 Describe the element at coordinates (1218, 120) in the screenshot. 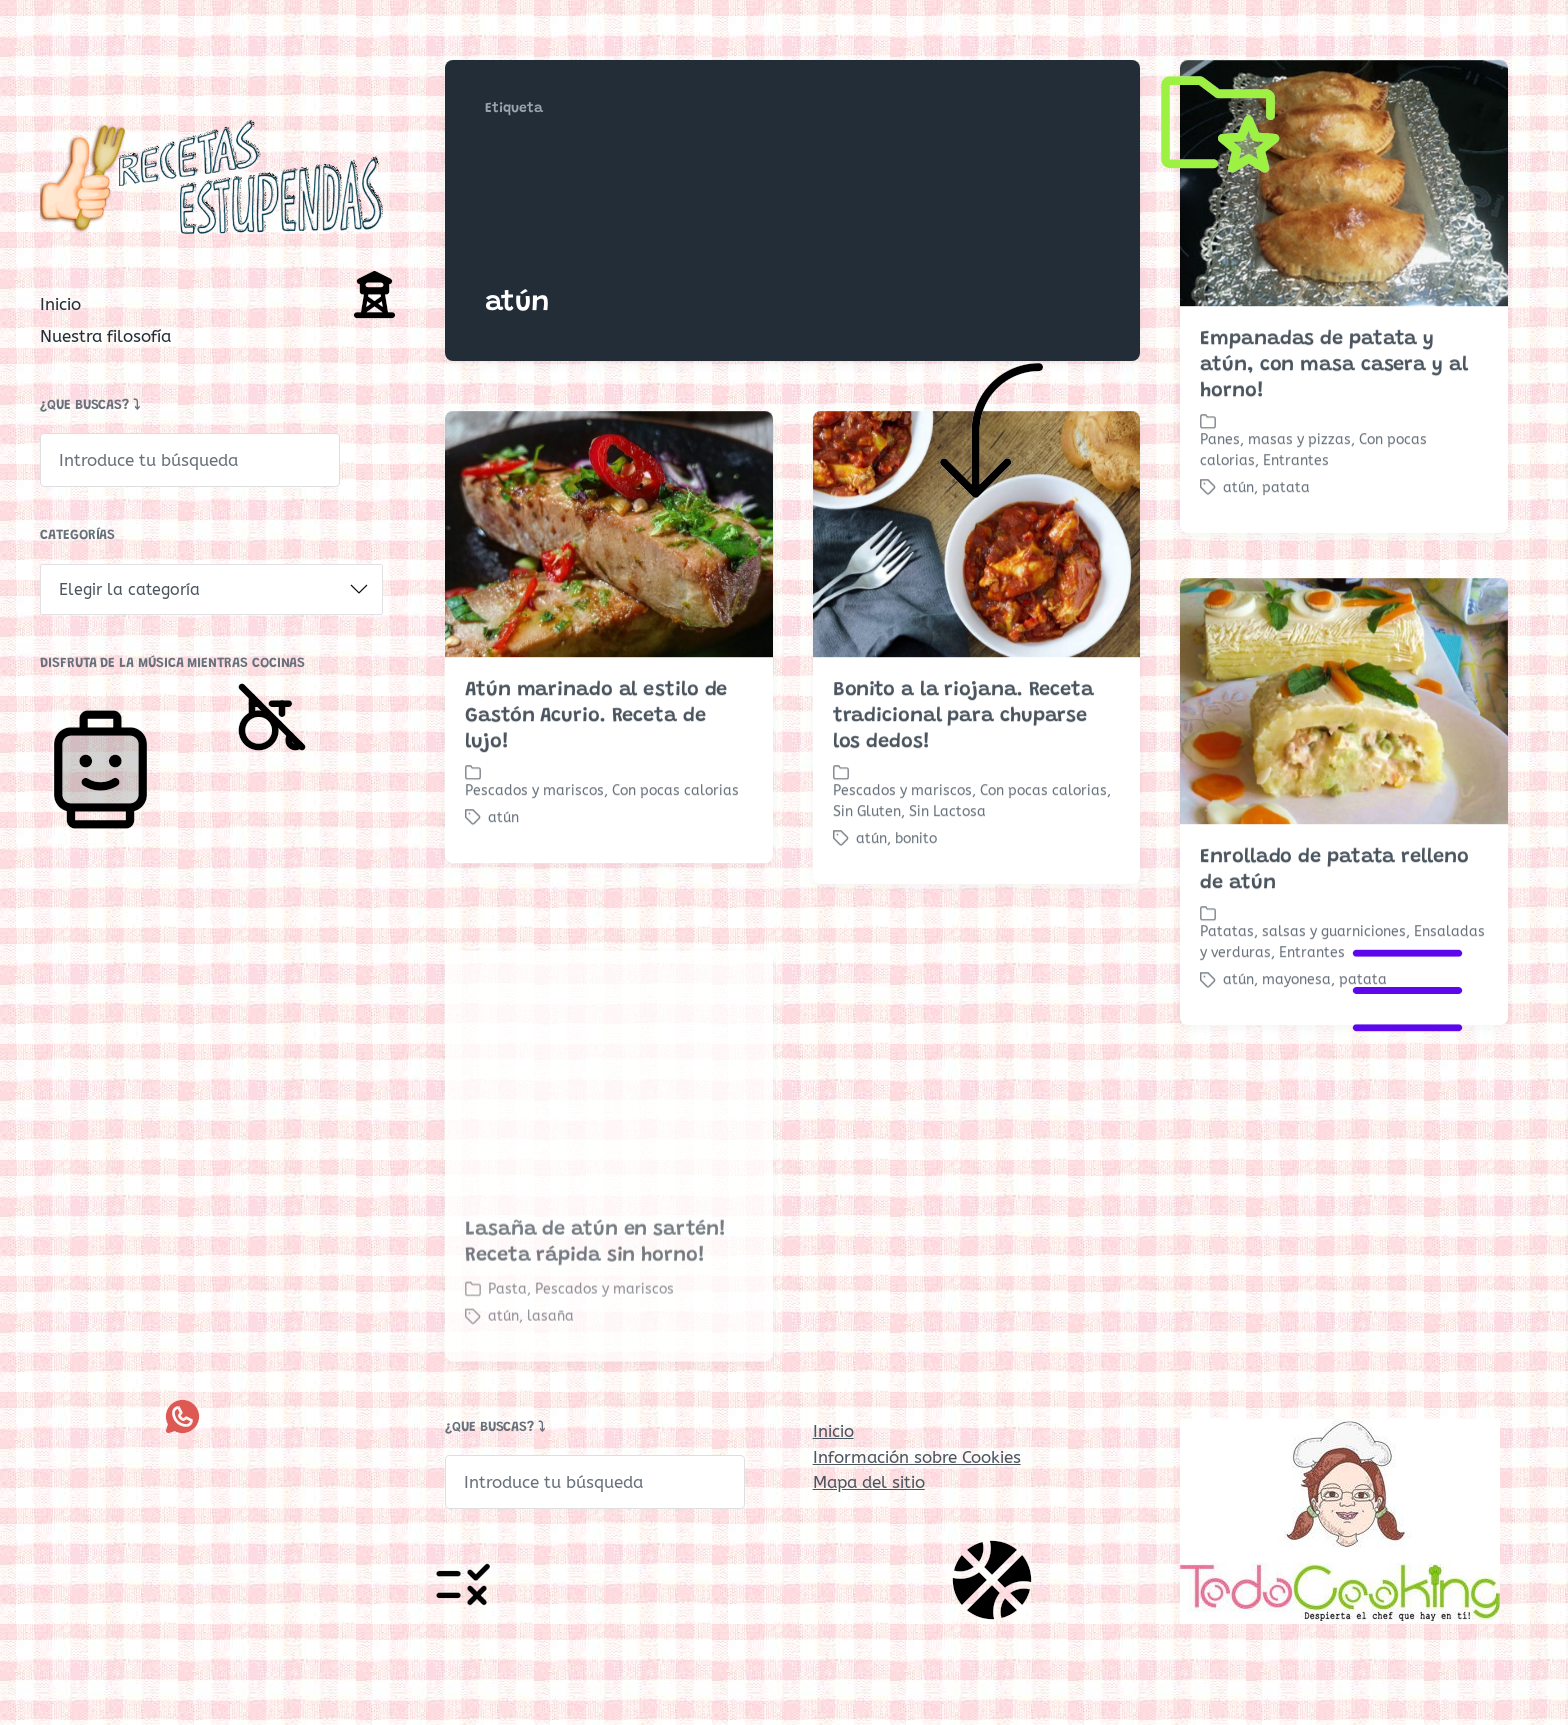

I see `access your starred or favorite folders` at that location.